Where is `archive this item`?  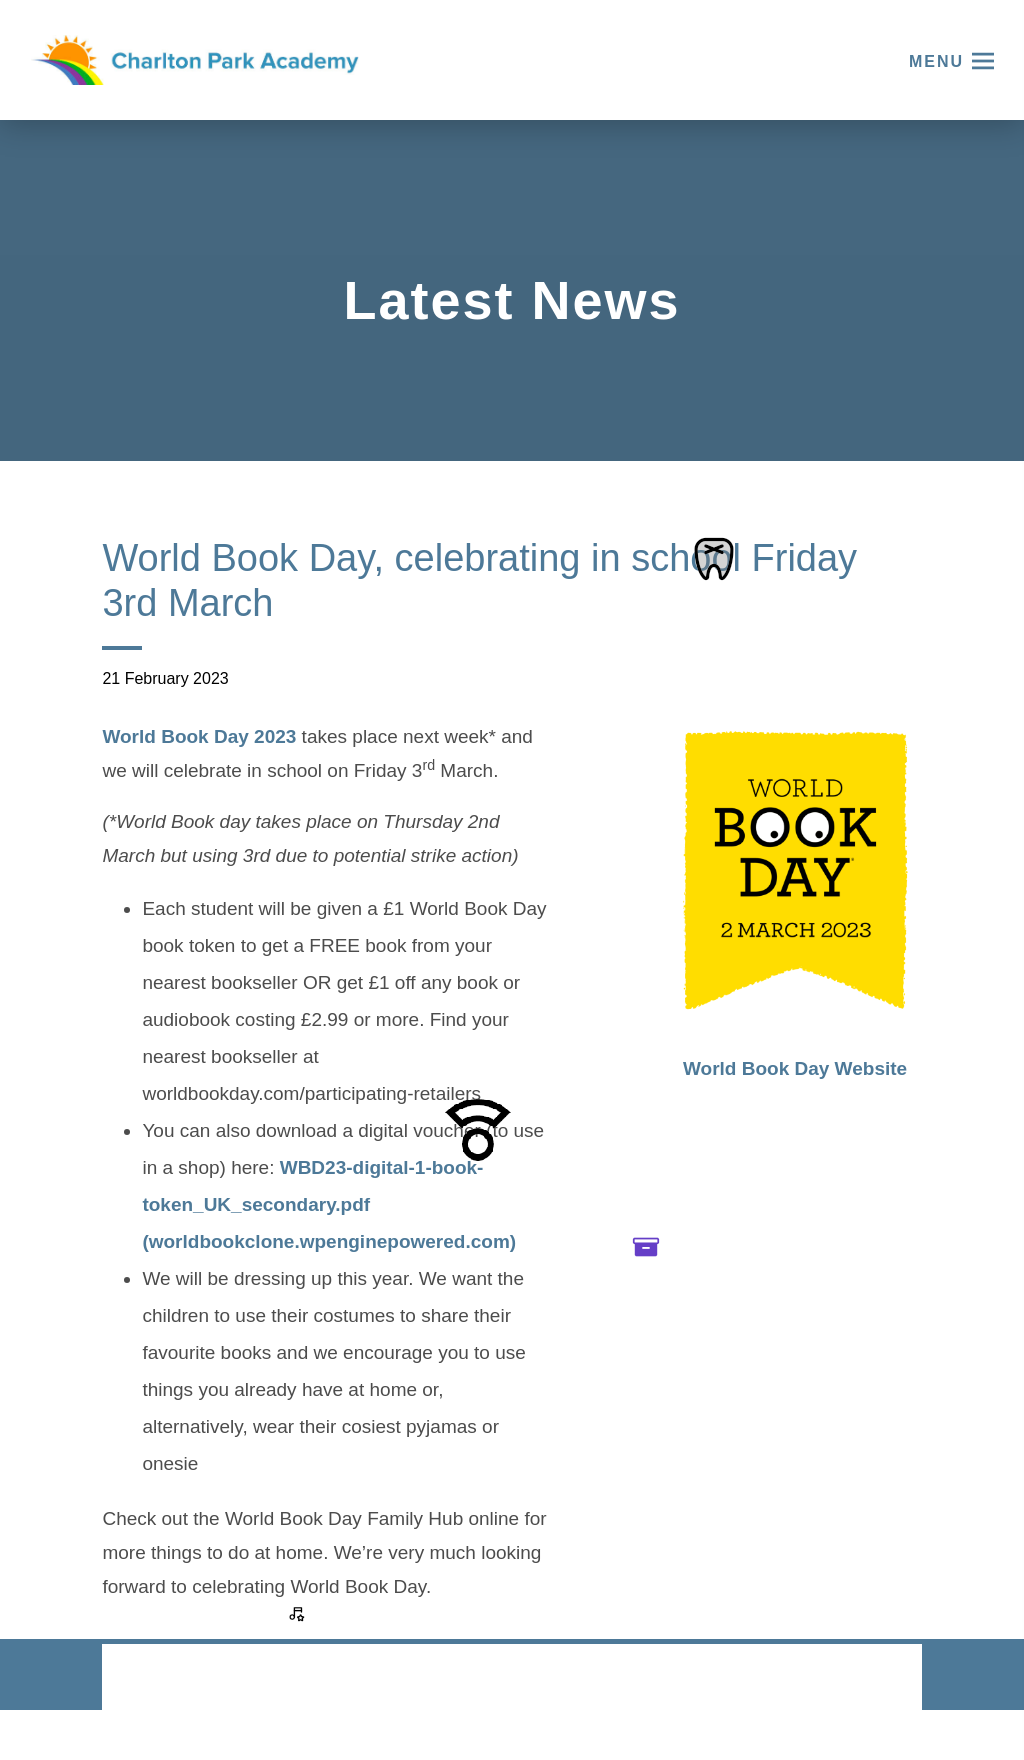 archive this item is located at coordinates (646, 1247).